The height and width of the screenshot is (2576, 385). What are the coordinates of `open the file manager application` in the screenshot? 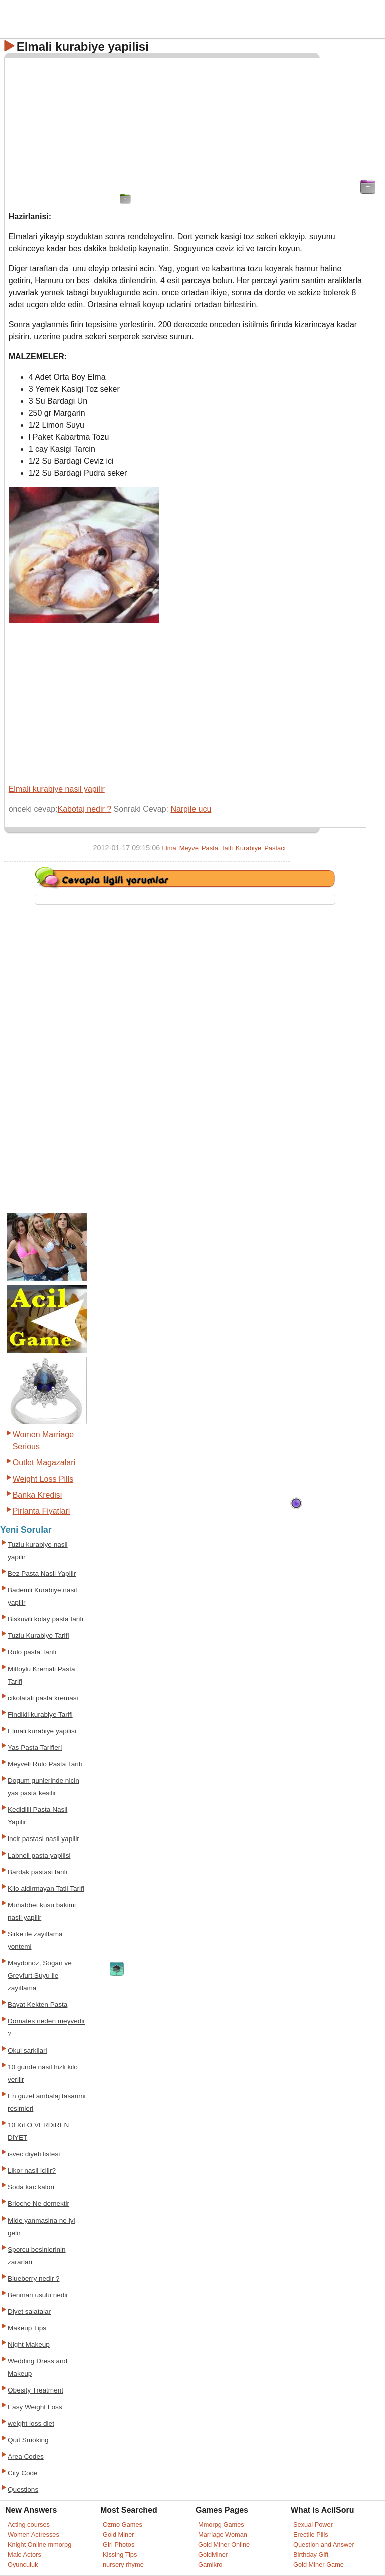 It's located at (368, 187).